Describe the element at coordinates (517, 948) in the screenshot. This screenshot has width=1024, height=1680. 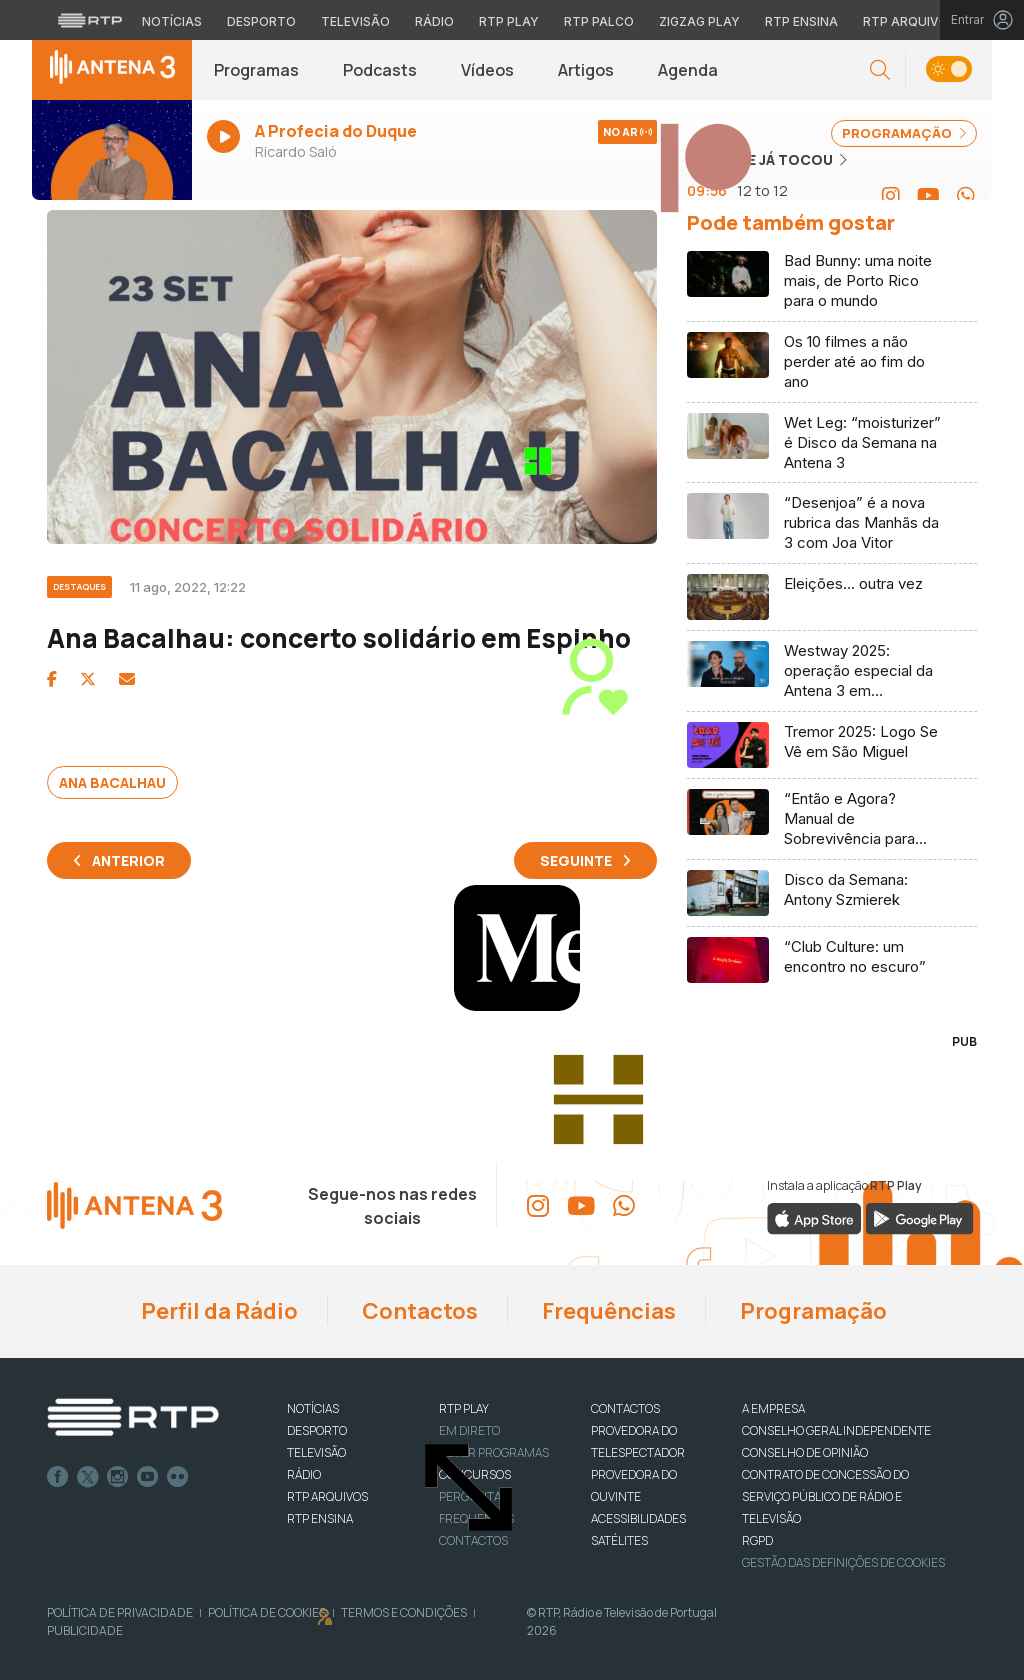
I see `open the Medium app` at that location.